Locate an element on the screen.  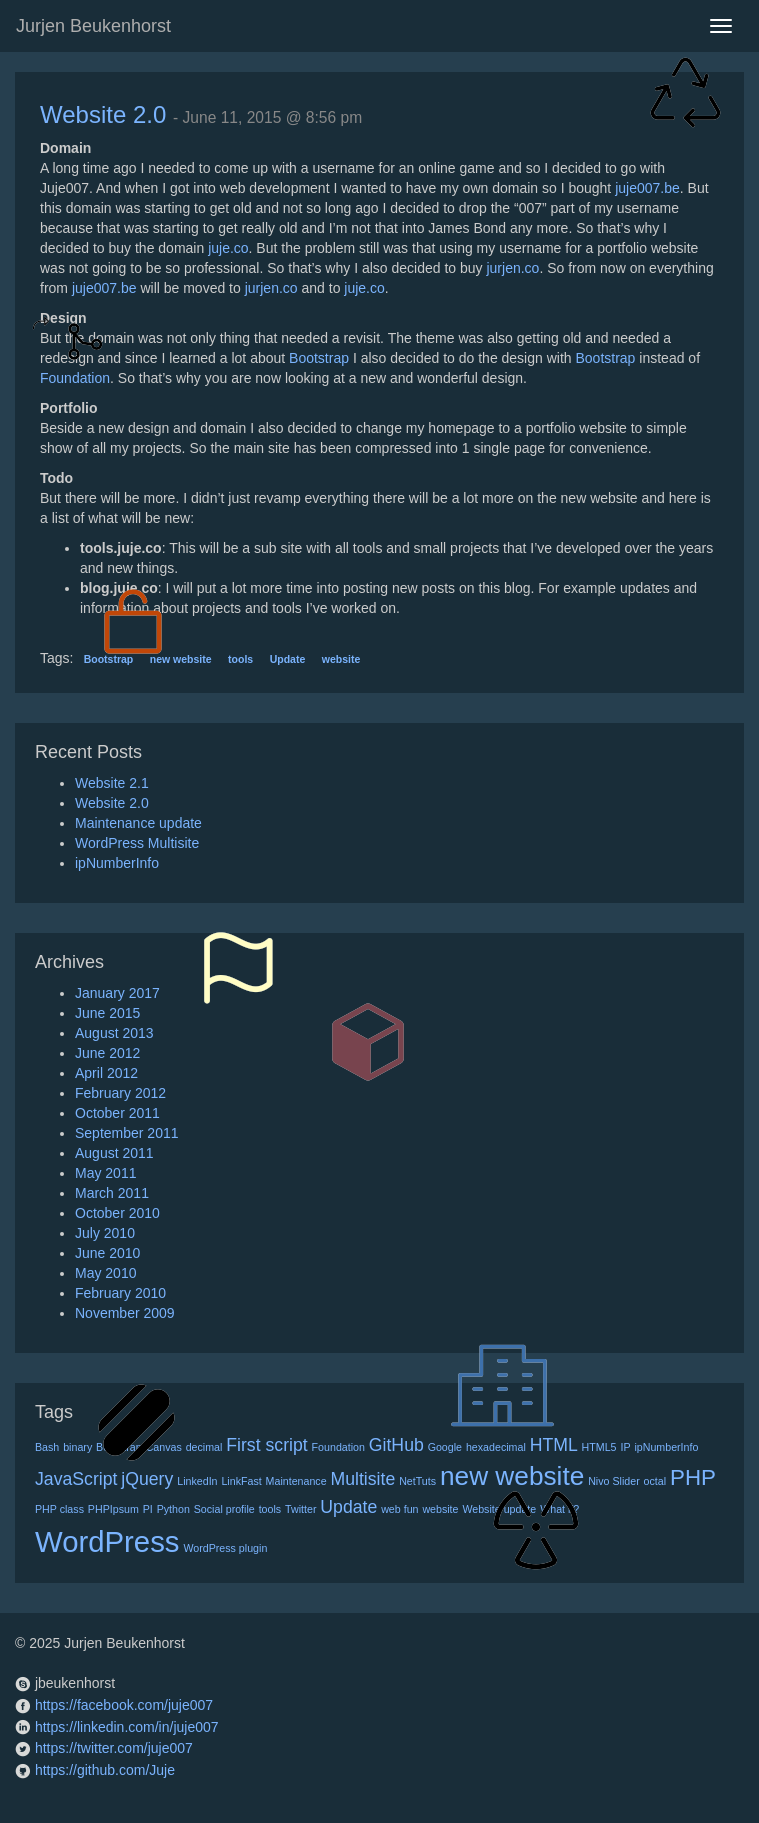
indicates radioactive or hazardous material warning is located at coordinates (536, 1527).